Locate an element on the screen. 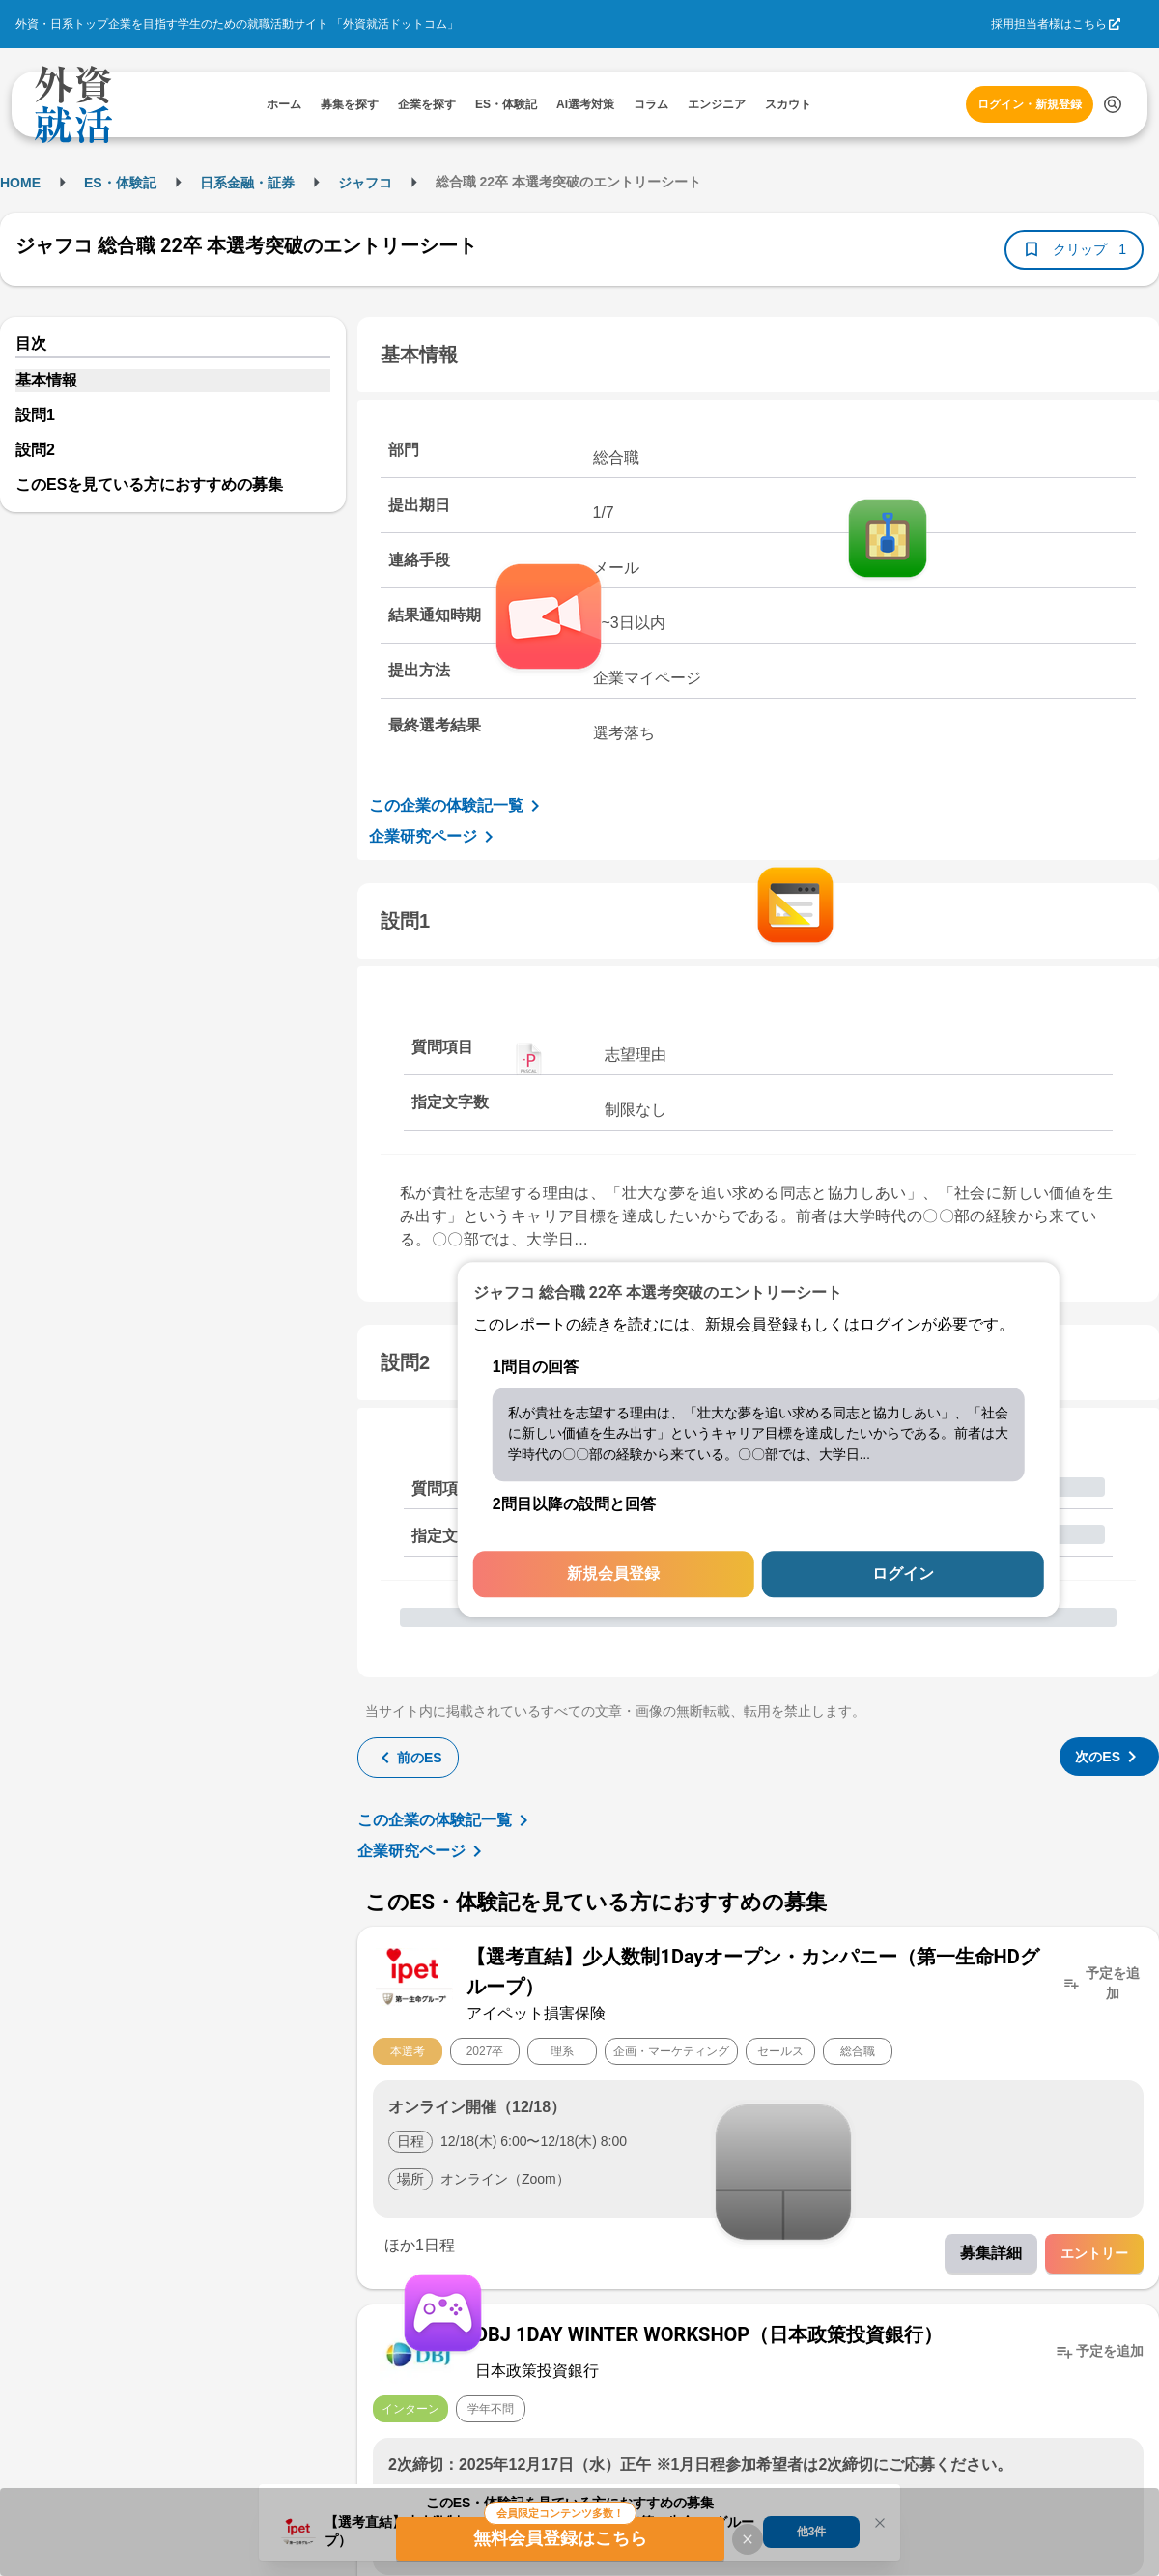 The height and width of the screenshot is (2576, 1159). open the screen recorder app is located at coordinates (549, 616).